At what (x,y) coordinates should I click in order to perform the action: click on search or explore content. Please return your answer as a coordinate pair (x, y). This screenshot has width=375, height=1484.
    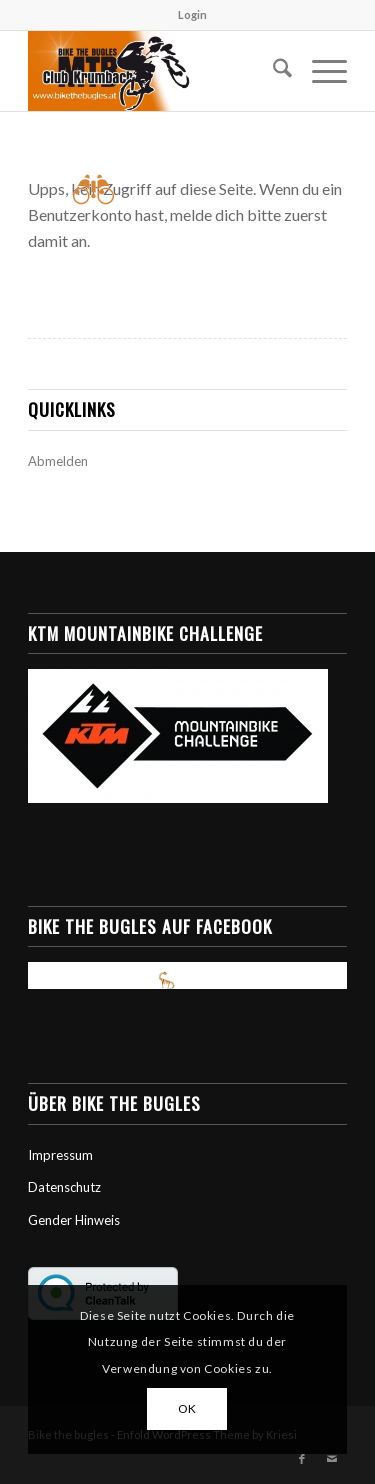
    Looking at the image, I should click on (93, 189).